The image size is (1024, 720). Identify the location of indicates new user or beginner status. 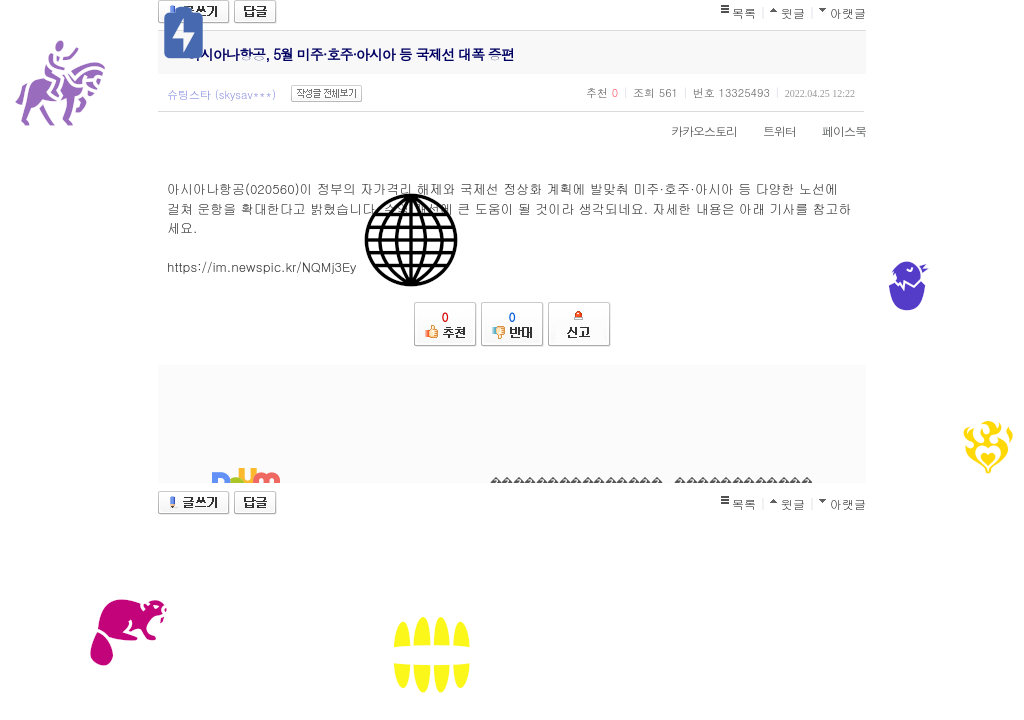
(907, 285).